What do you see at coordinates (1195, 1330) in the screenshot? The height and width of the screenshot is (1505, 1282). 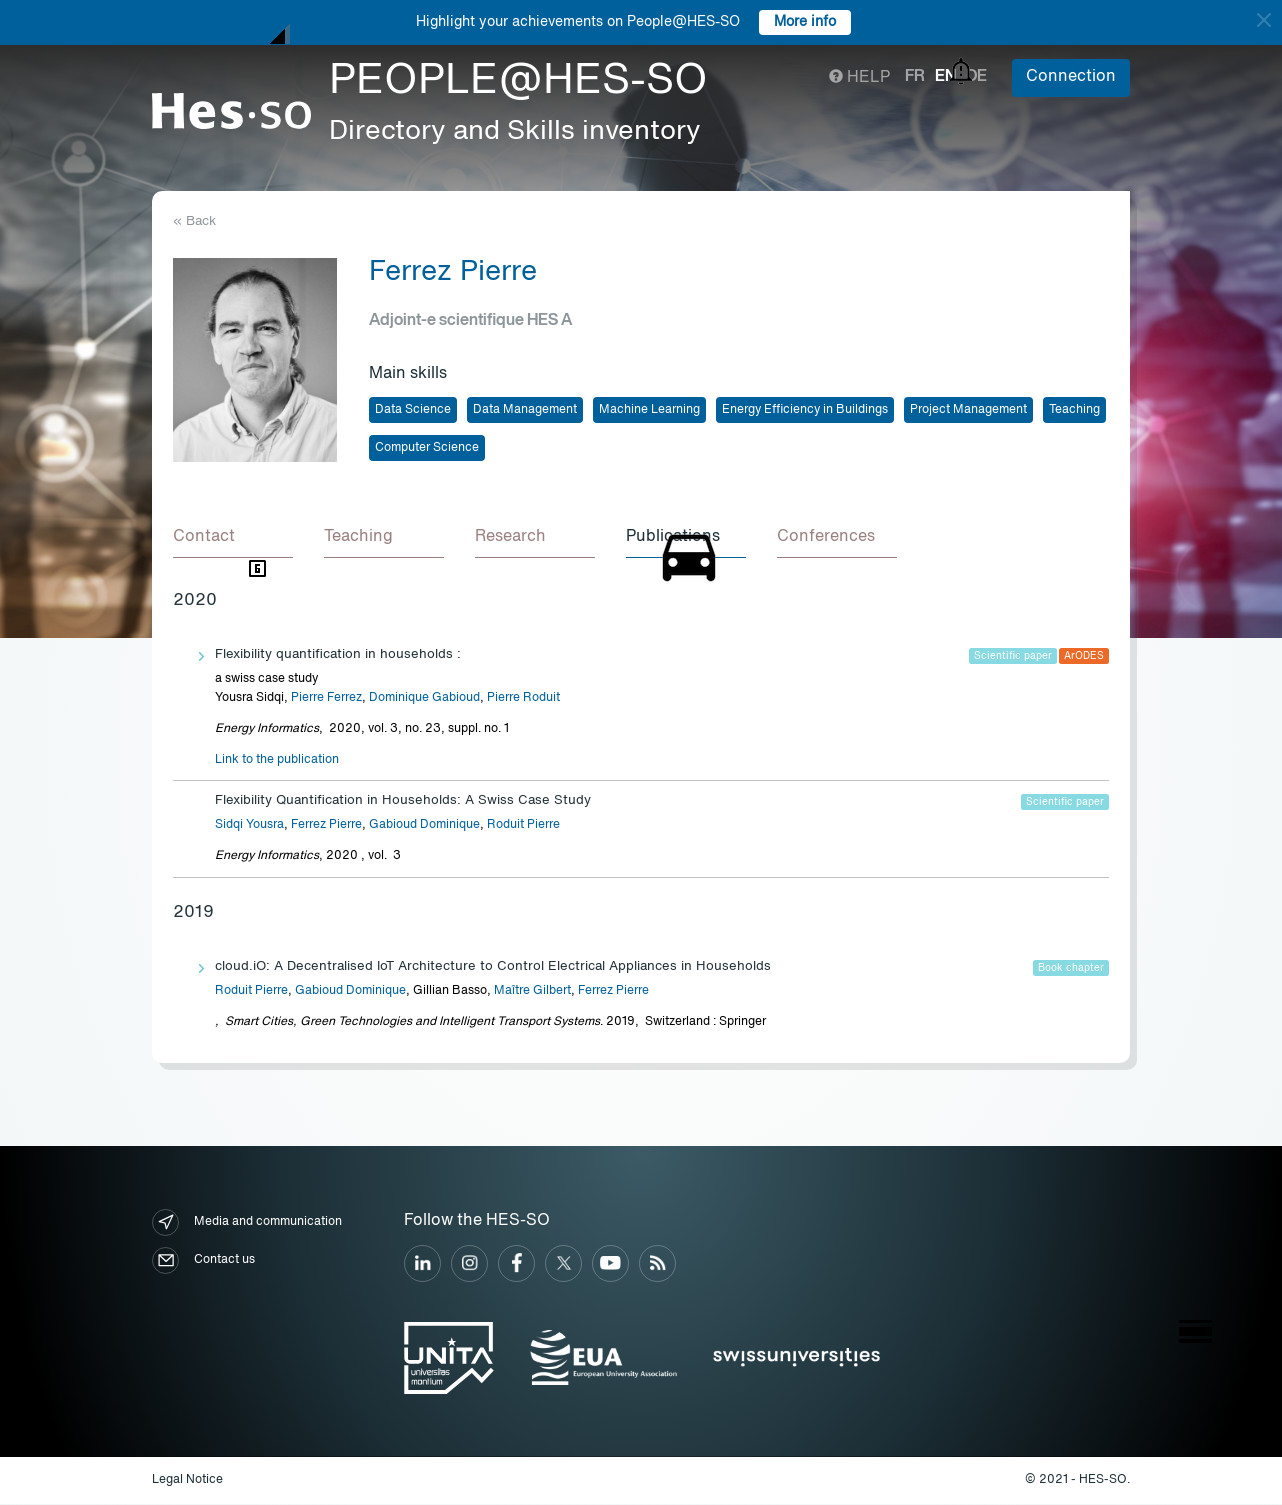 I see `switch to day view in calendar` at bounding box center [1195, 1330].